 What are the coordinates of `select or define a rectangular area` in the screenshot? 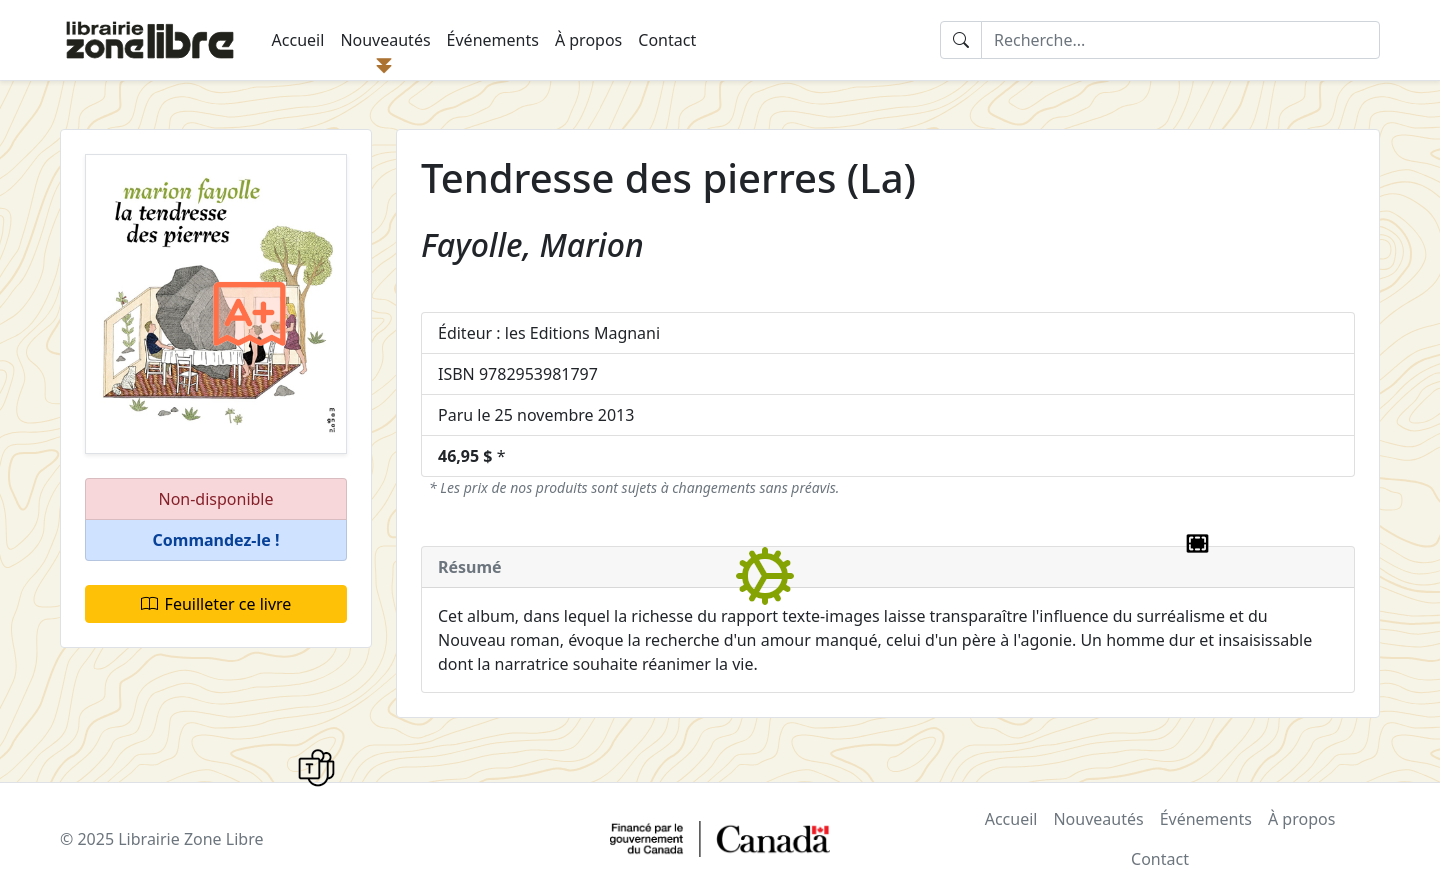 It's located at (1197, 543).